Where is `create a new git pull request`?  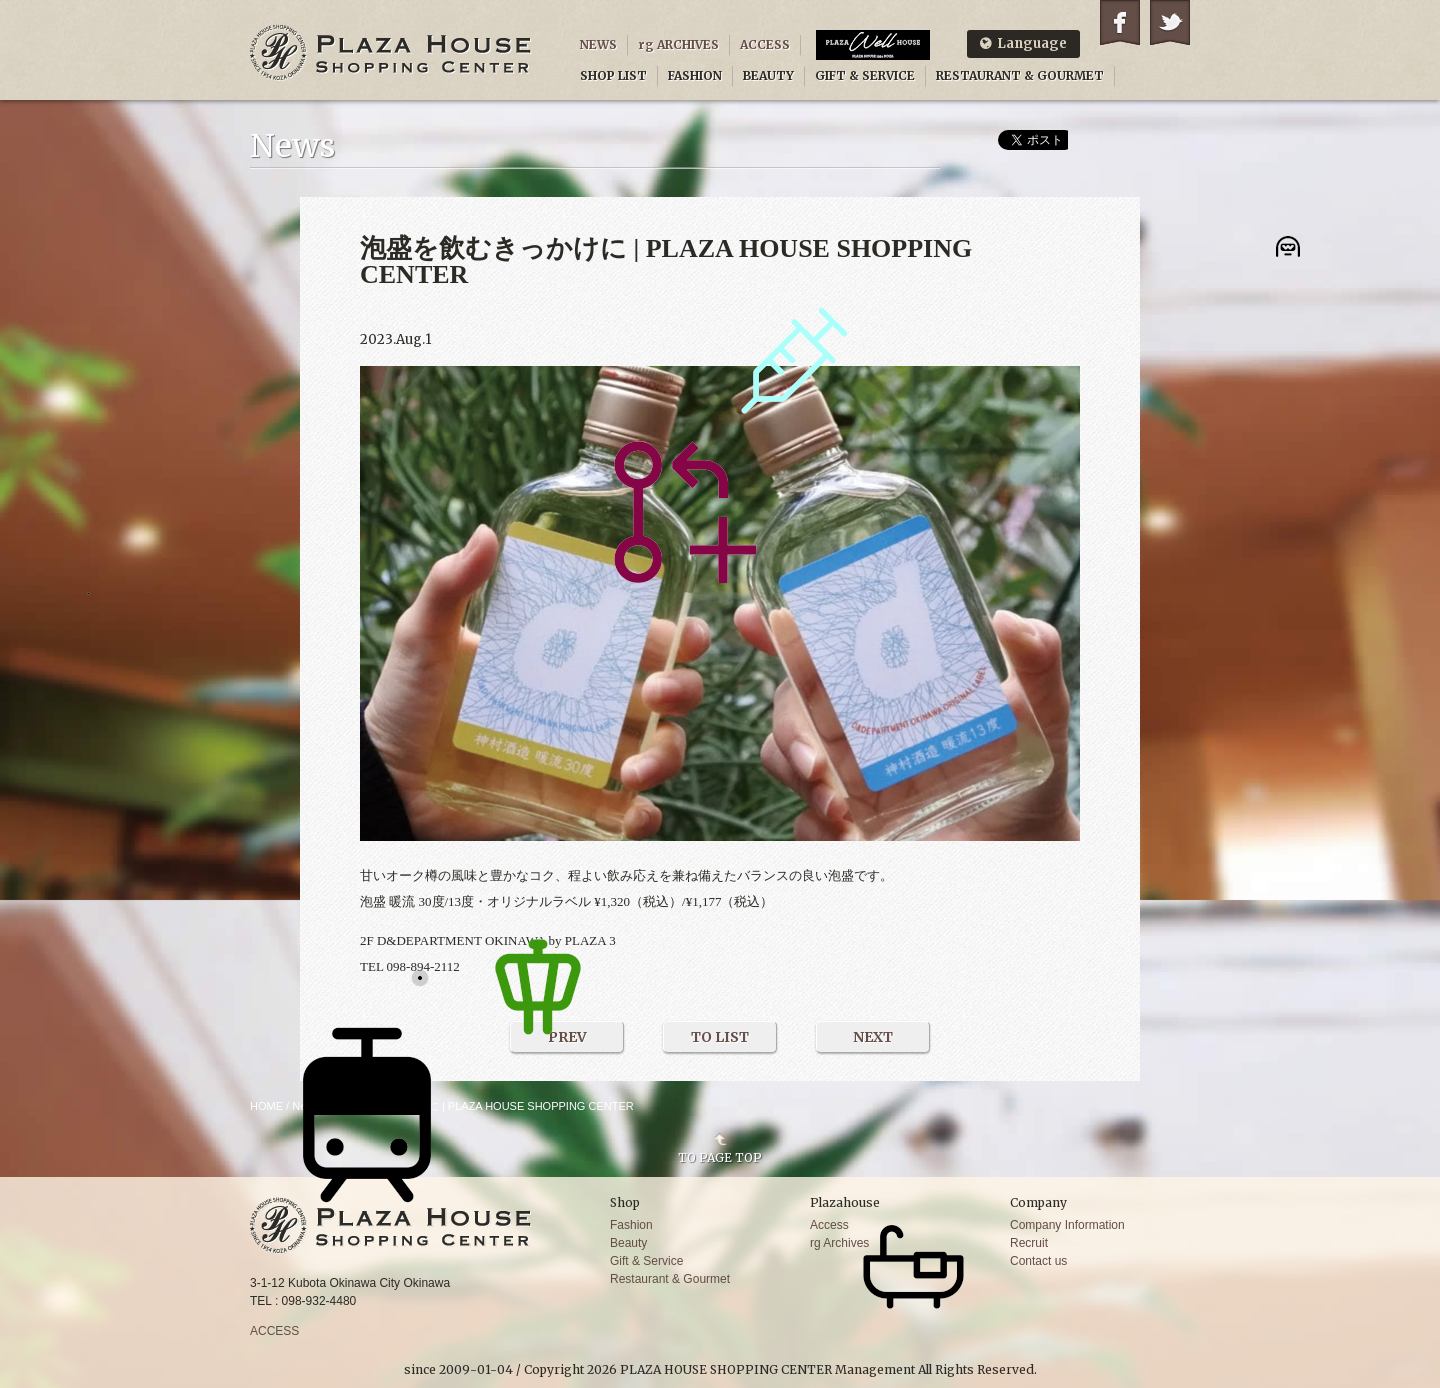 create a new git pull request is located at coordinates (680, 507).